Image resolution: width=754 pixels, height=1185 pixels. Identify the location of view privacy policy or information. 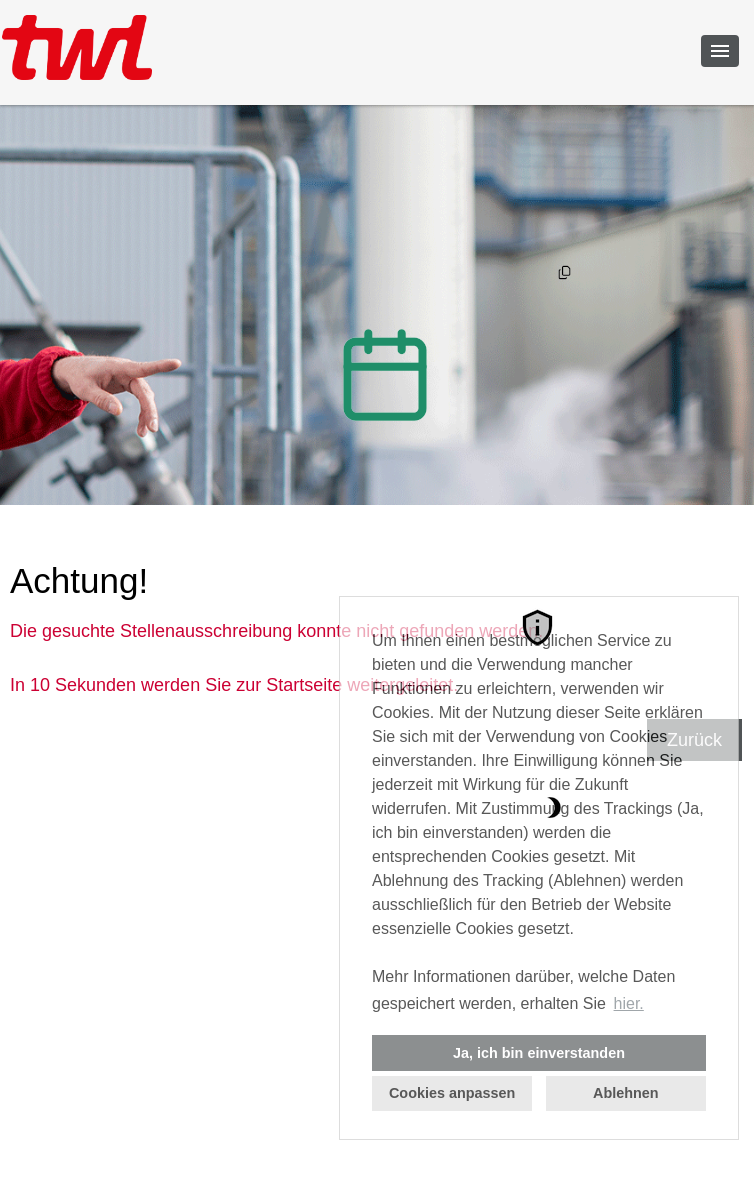
(537, 627).